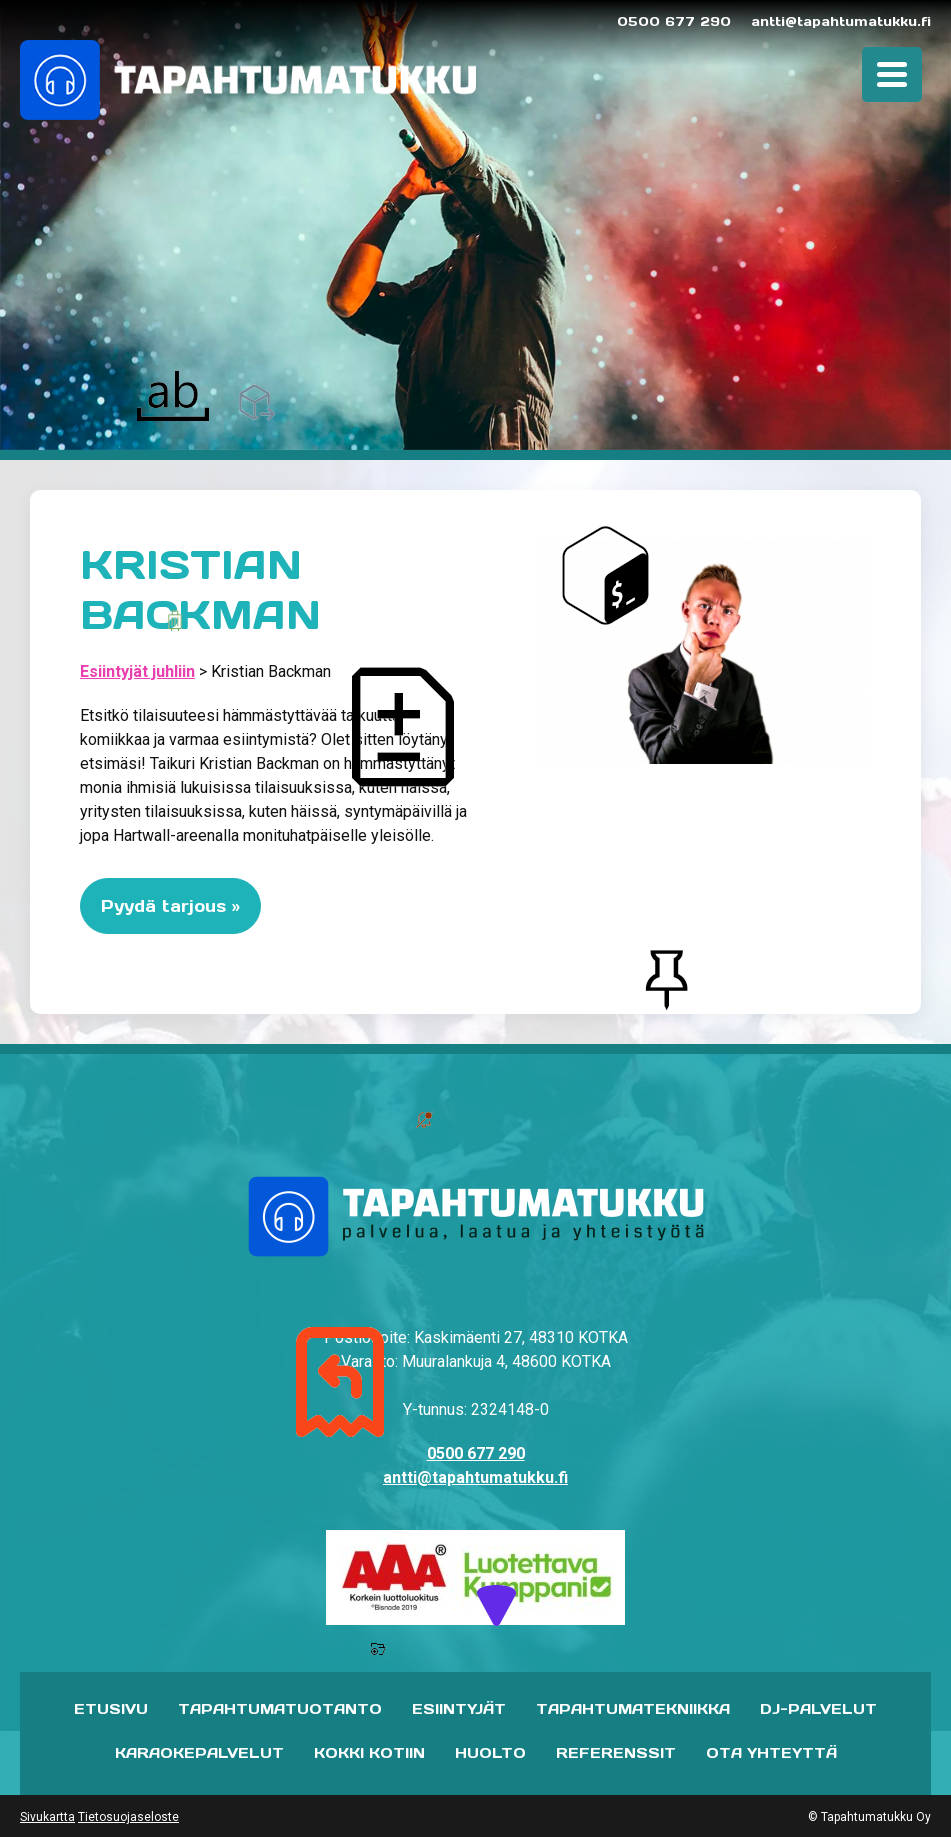 The image size is (951, 1837). I want to click on manage travel or trip details, so click(175, 621).